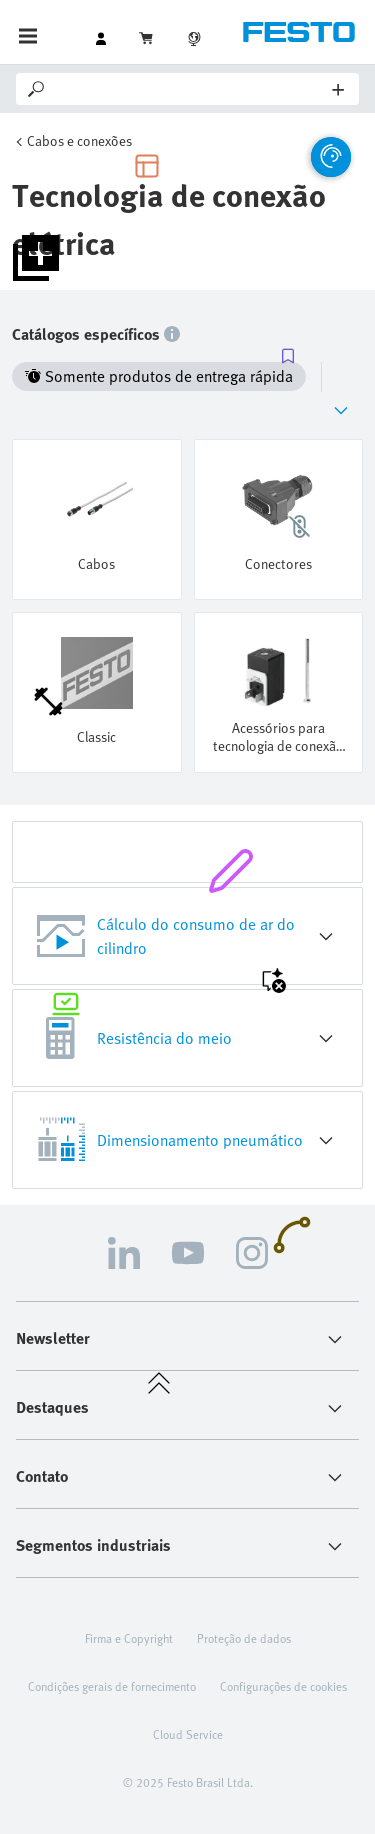 The height and width of the screenshot is (1834, 375). What do you see at coordinates (147, 166) in the screenshot?
I see `toggle sidebar and header panel layout` at bounding box center [147, 166].